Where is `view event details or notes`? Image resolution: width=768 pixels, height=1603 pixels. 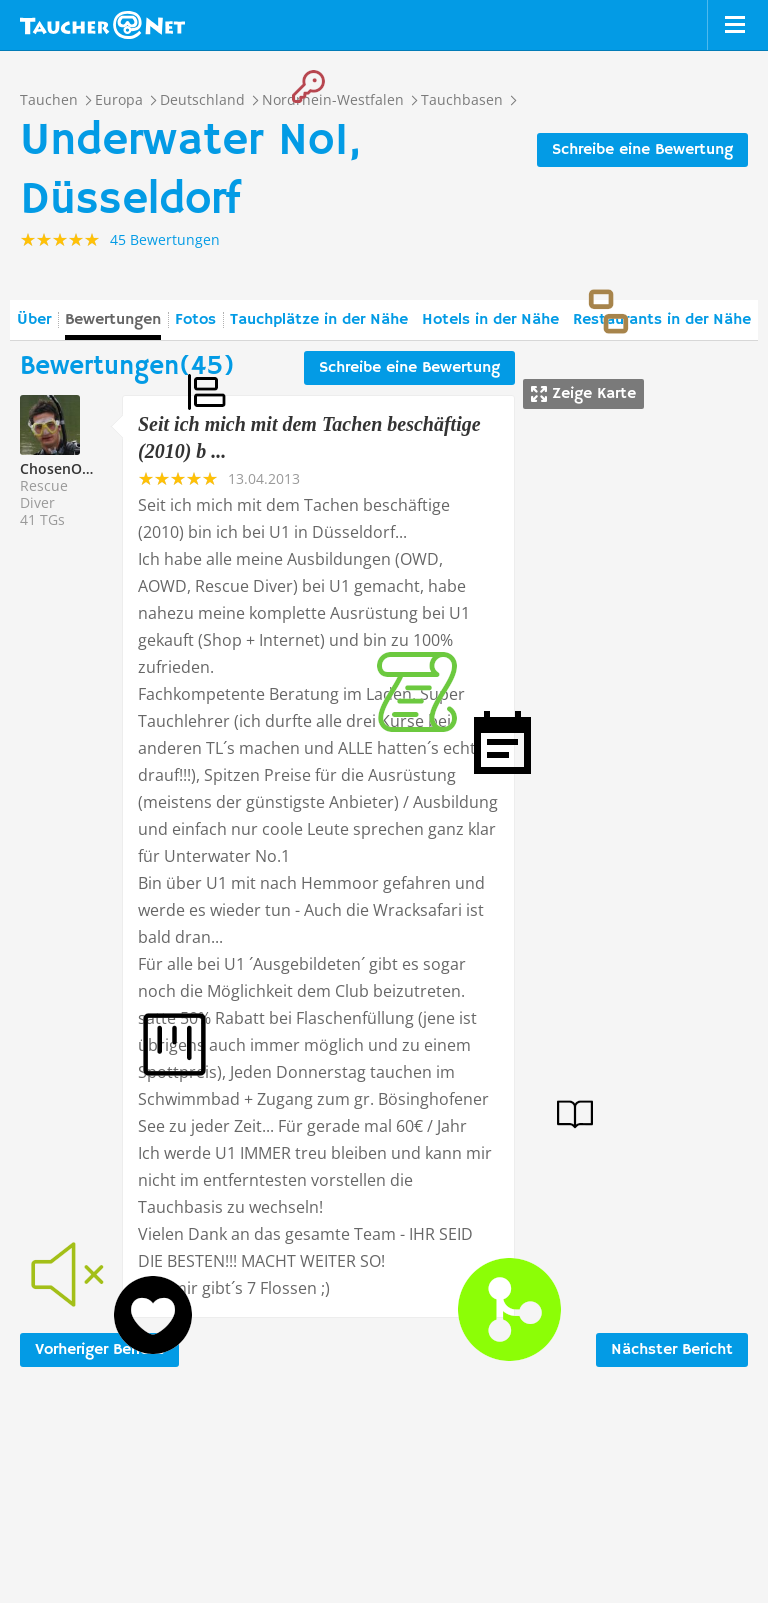
view event details or notes is located at coordinates (502, 745).